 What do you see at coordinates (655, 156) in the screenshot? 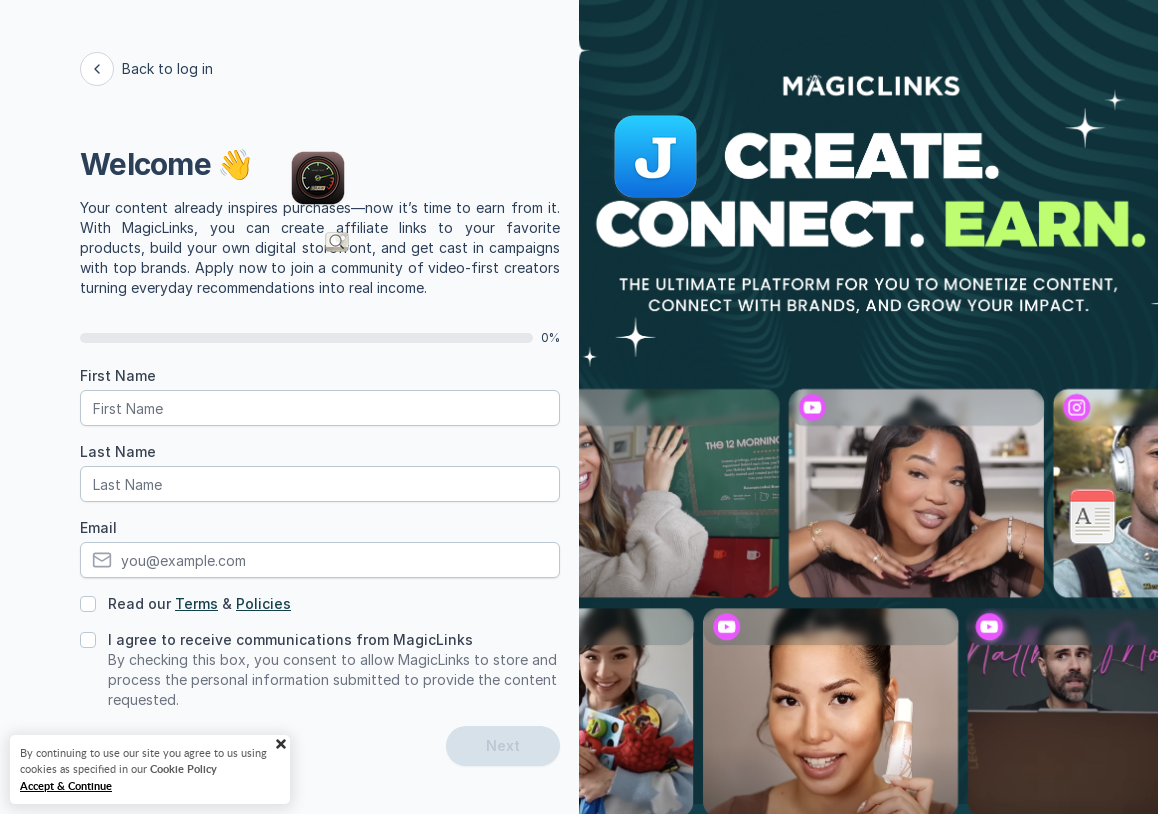
I see `open Joplin note-taking app` at bounding box center [655, 156].